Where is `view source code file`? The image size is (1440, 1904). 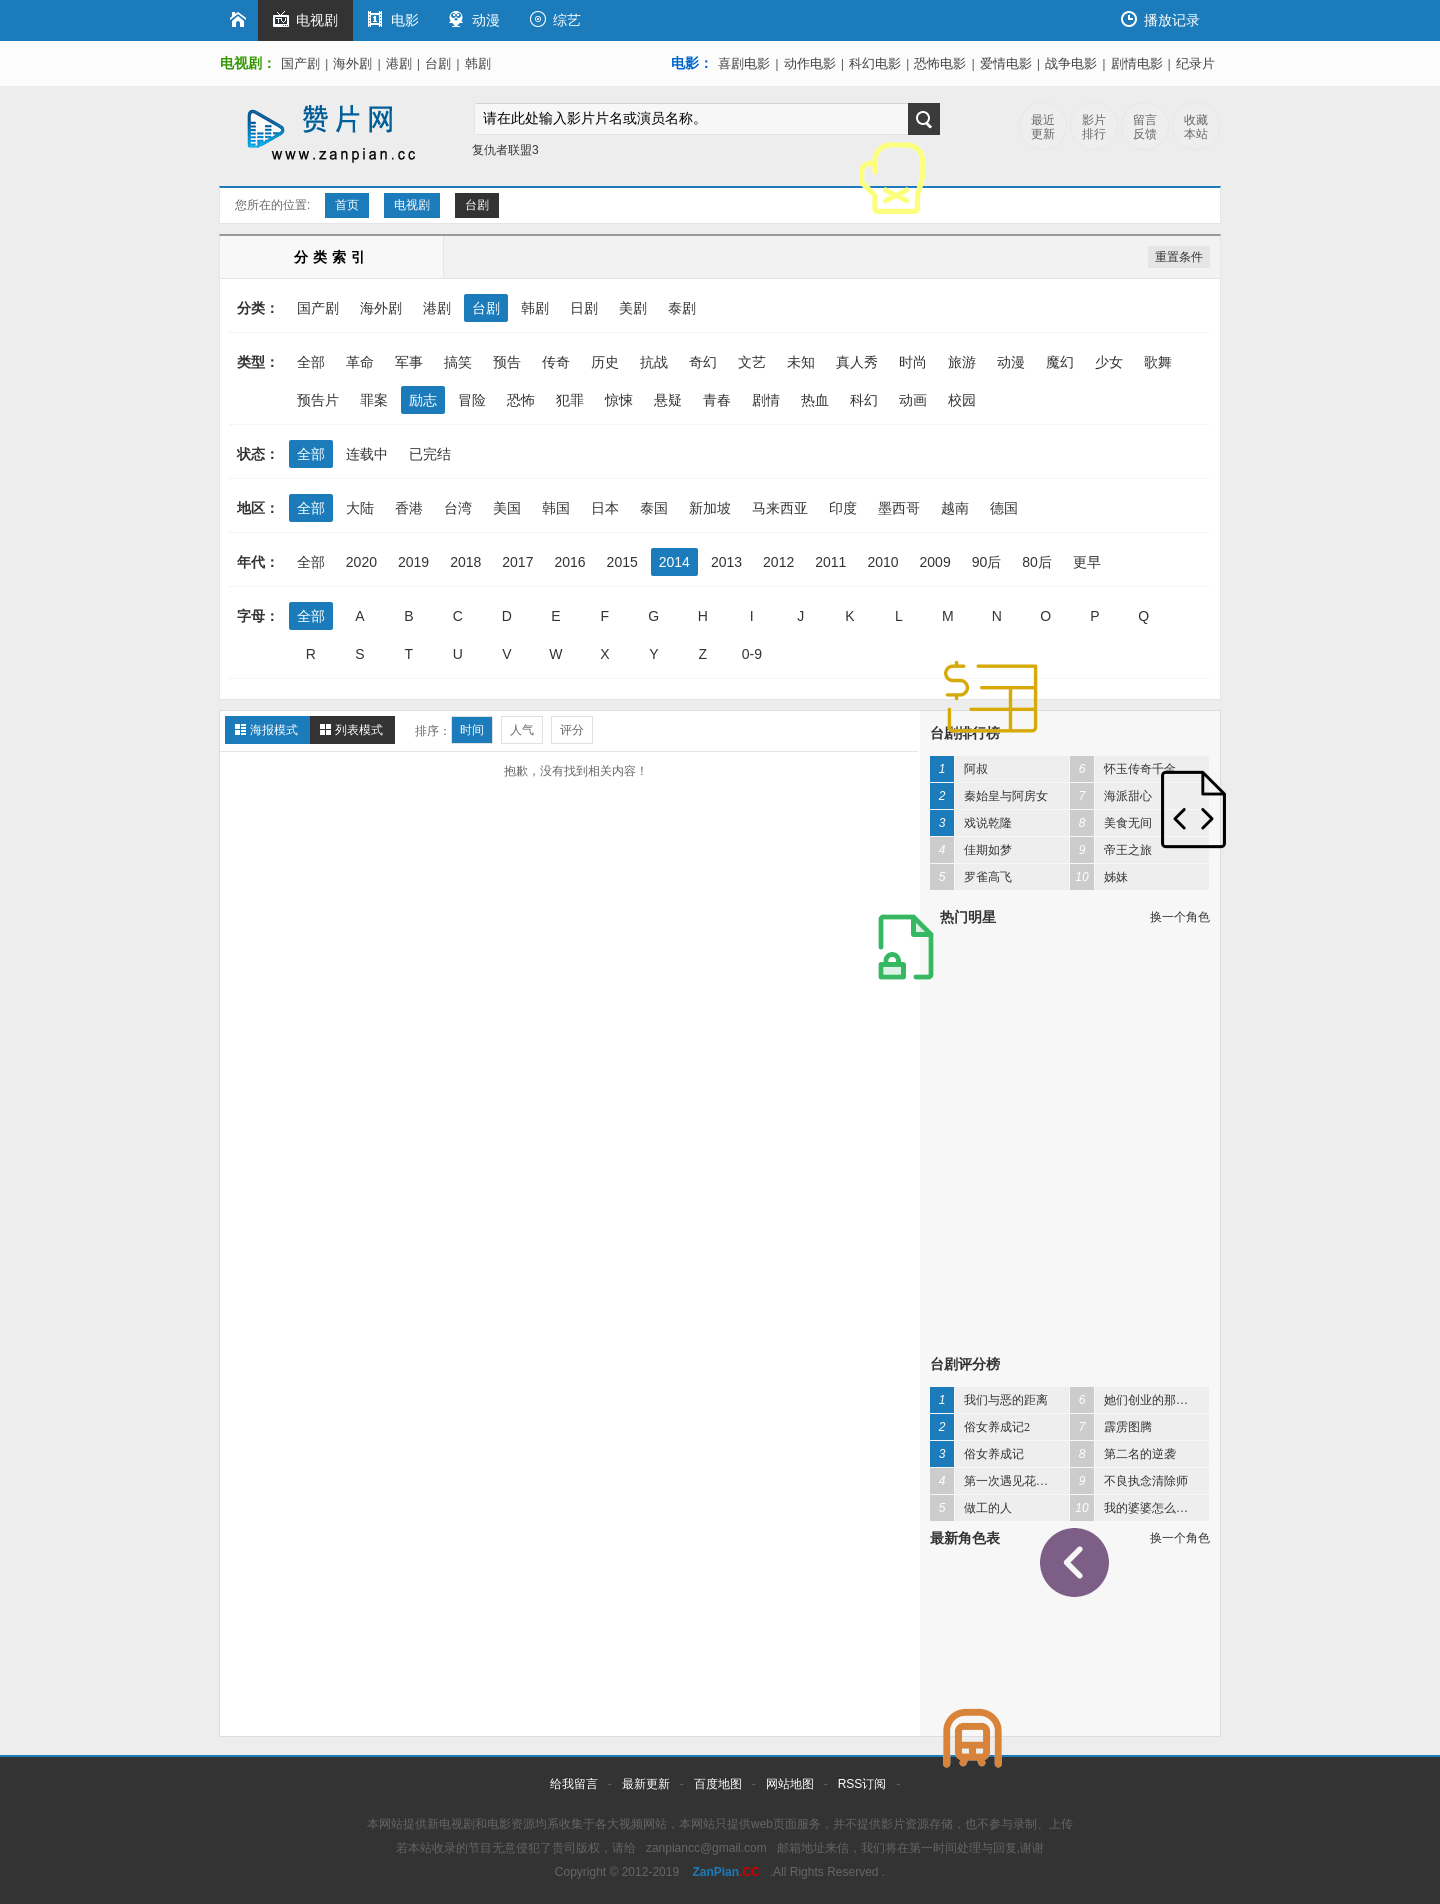
view source code file is located at coordinates (1193, 809).